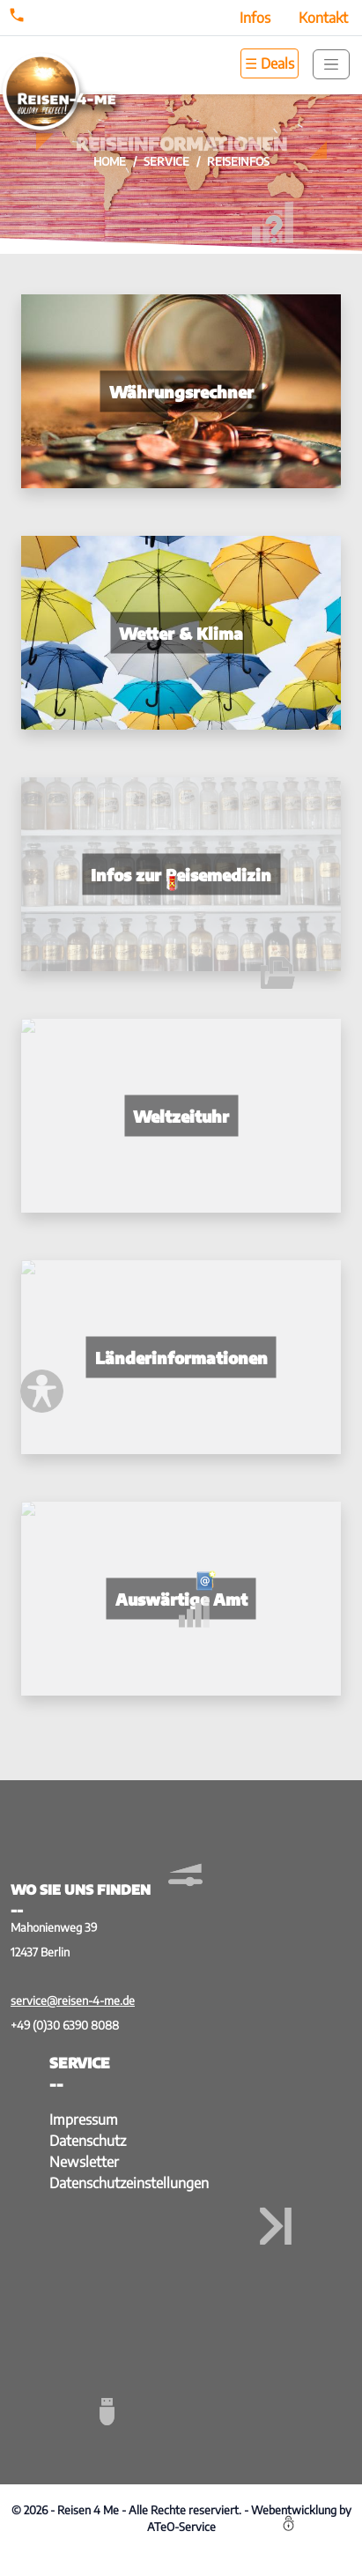  What do you see at coordinates (276, 2226) in the screenshot?
I see `skip to the end of a list or playlist` at bounding box center [276, 2226].